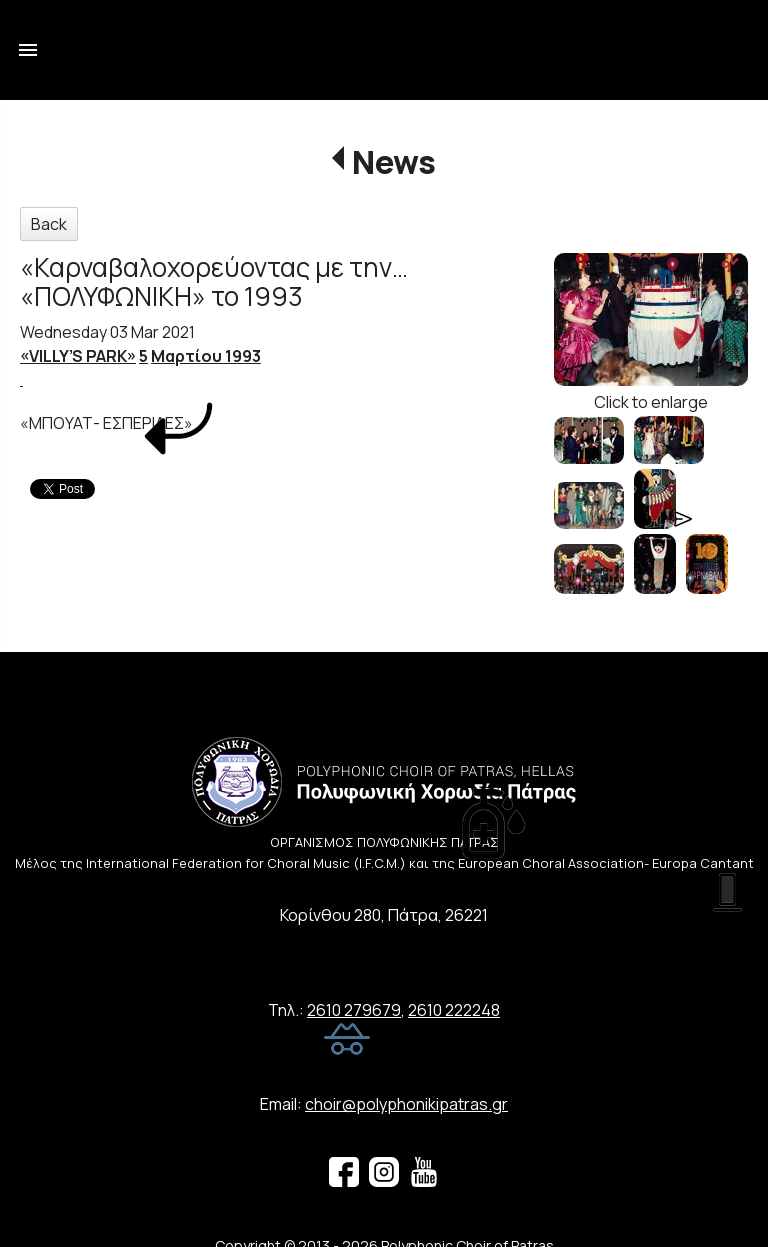 The image size is (768, 1247). Describe the element at coordinates (727, 891) in the screenshot. I see `align object to bottom edge` at that location.